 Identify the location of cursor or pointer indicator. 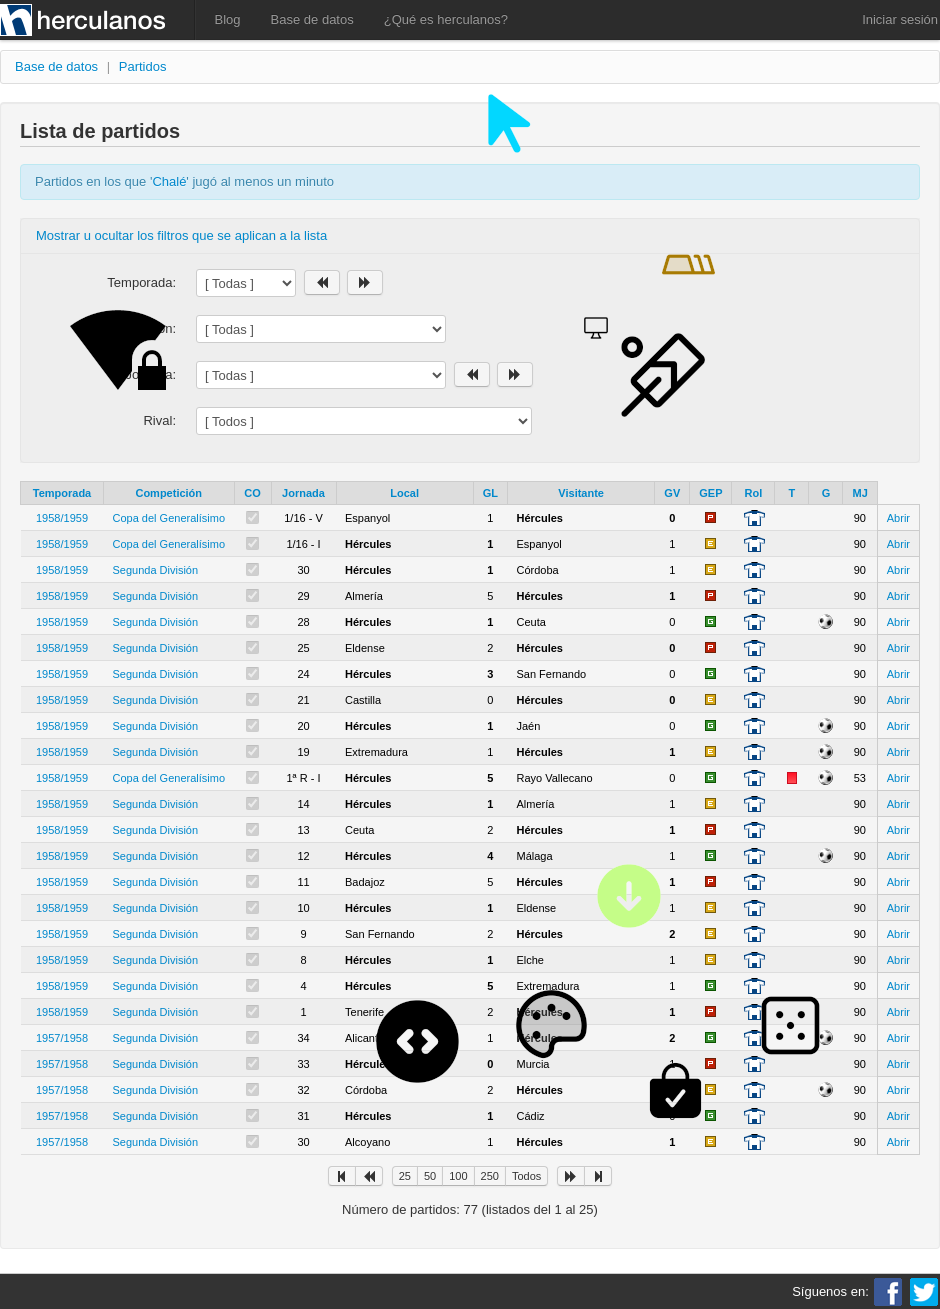
(506, 123).